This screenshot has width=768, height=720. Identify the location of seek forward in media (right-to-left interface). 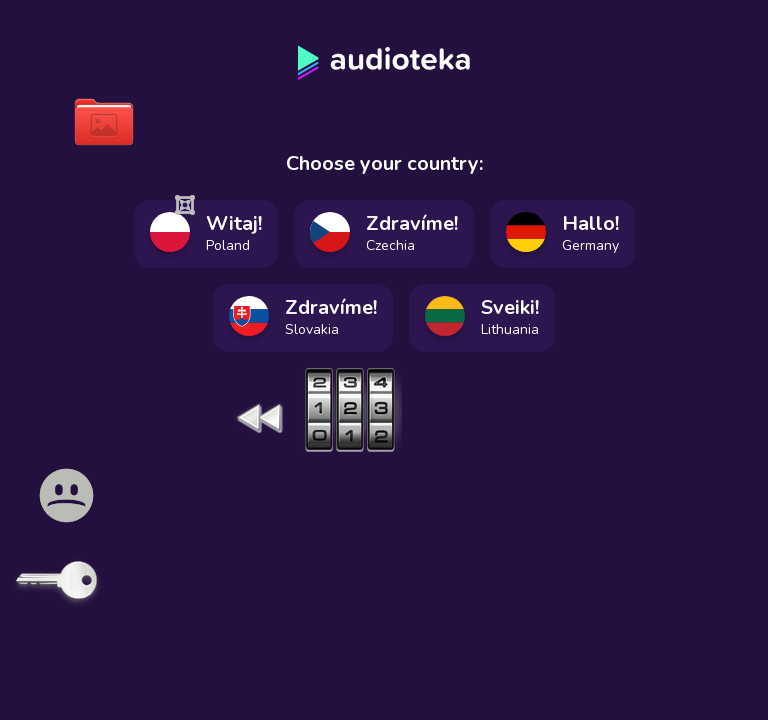
(258, 417).